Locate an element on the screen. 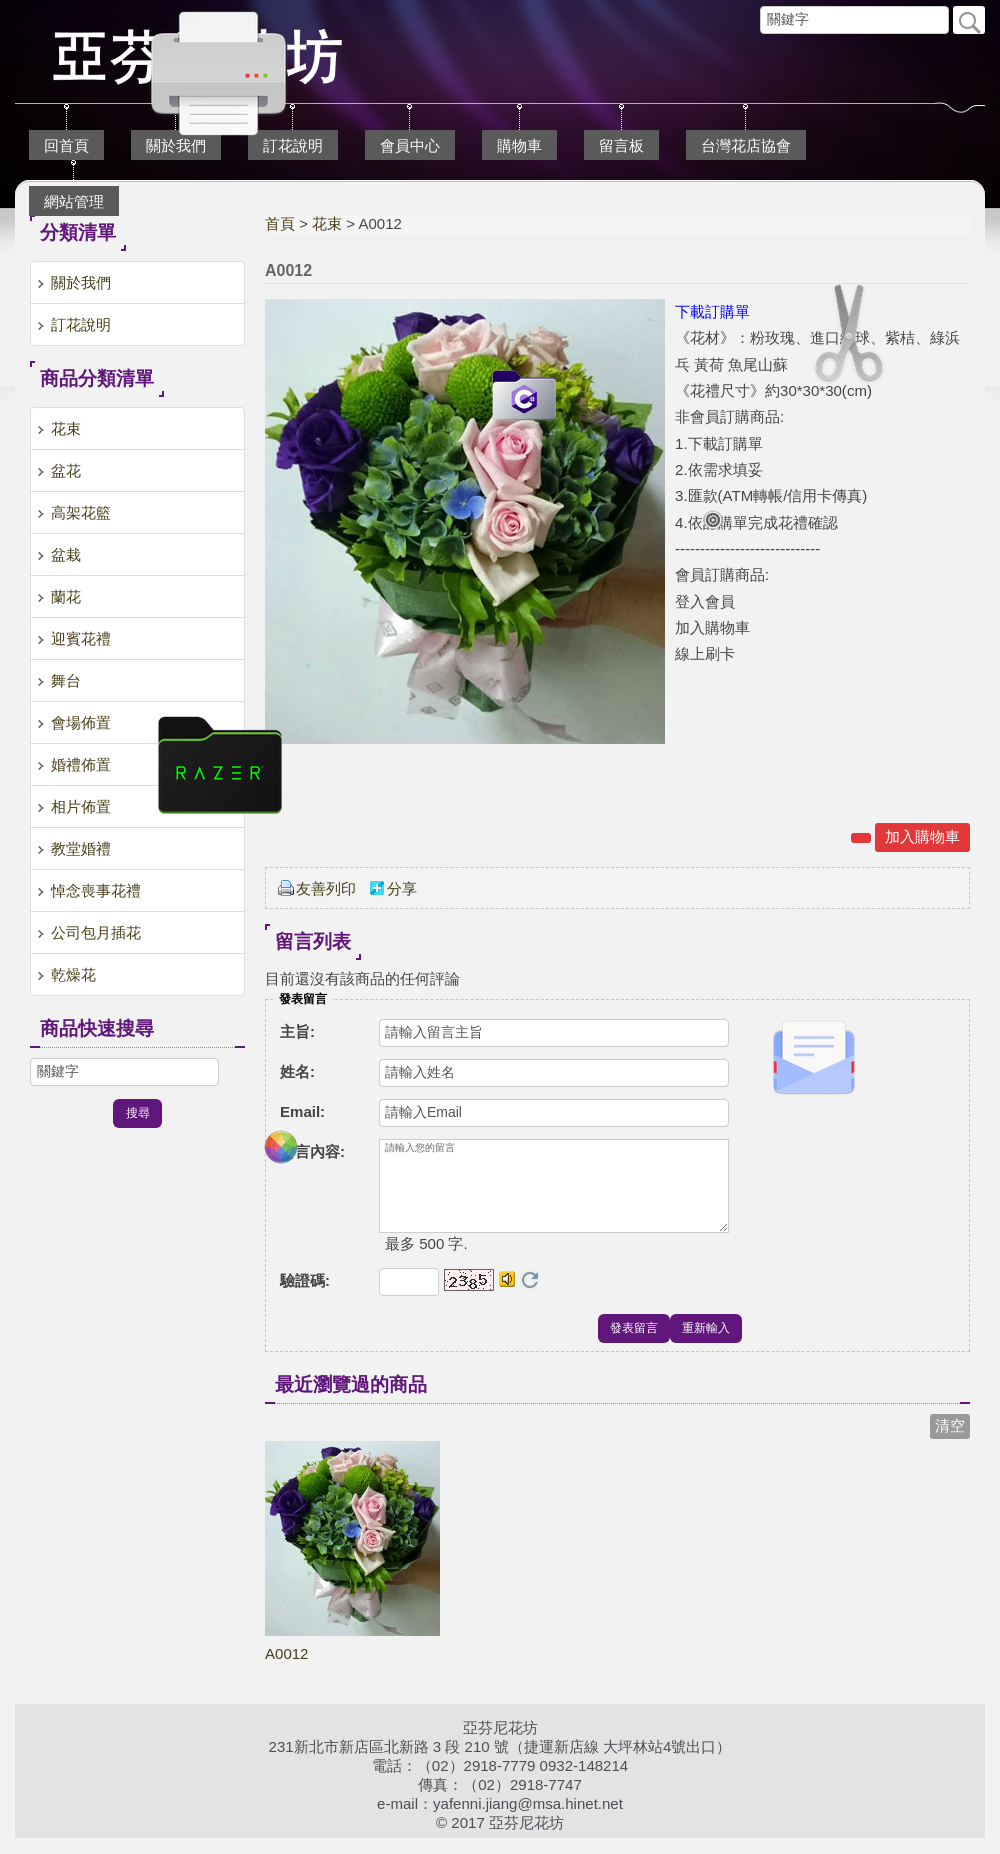 The height and width of the screenshot is (1854, 1000). mark email as read is located at coordinates (814, 1062).